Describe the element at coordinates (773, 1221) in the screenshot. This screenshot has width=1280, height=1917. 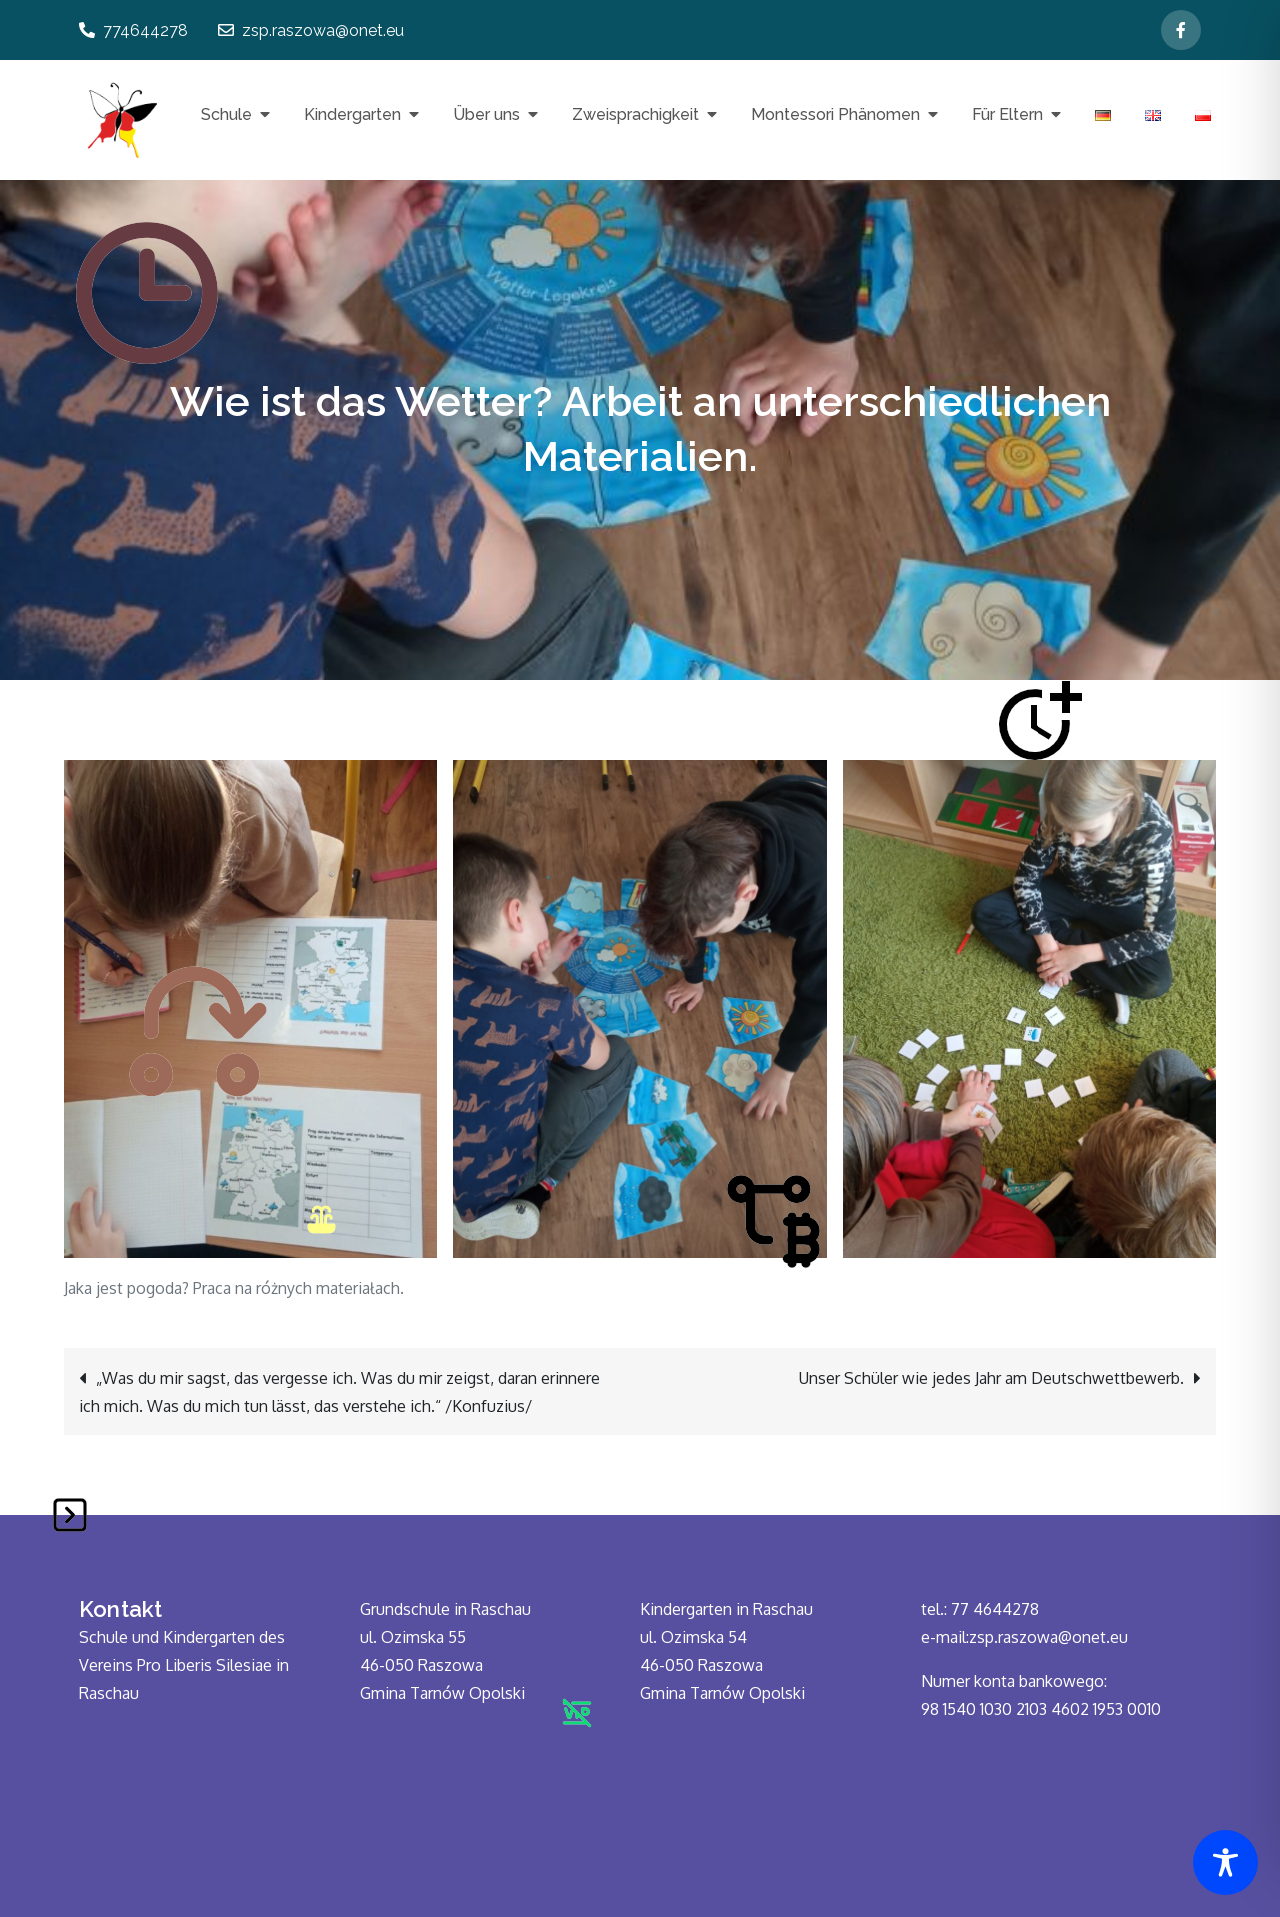
I see `view bitcoin transaction history` at that location.